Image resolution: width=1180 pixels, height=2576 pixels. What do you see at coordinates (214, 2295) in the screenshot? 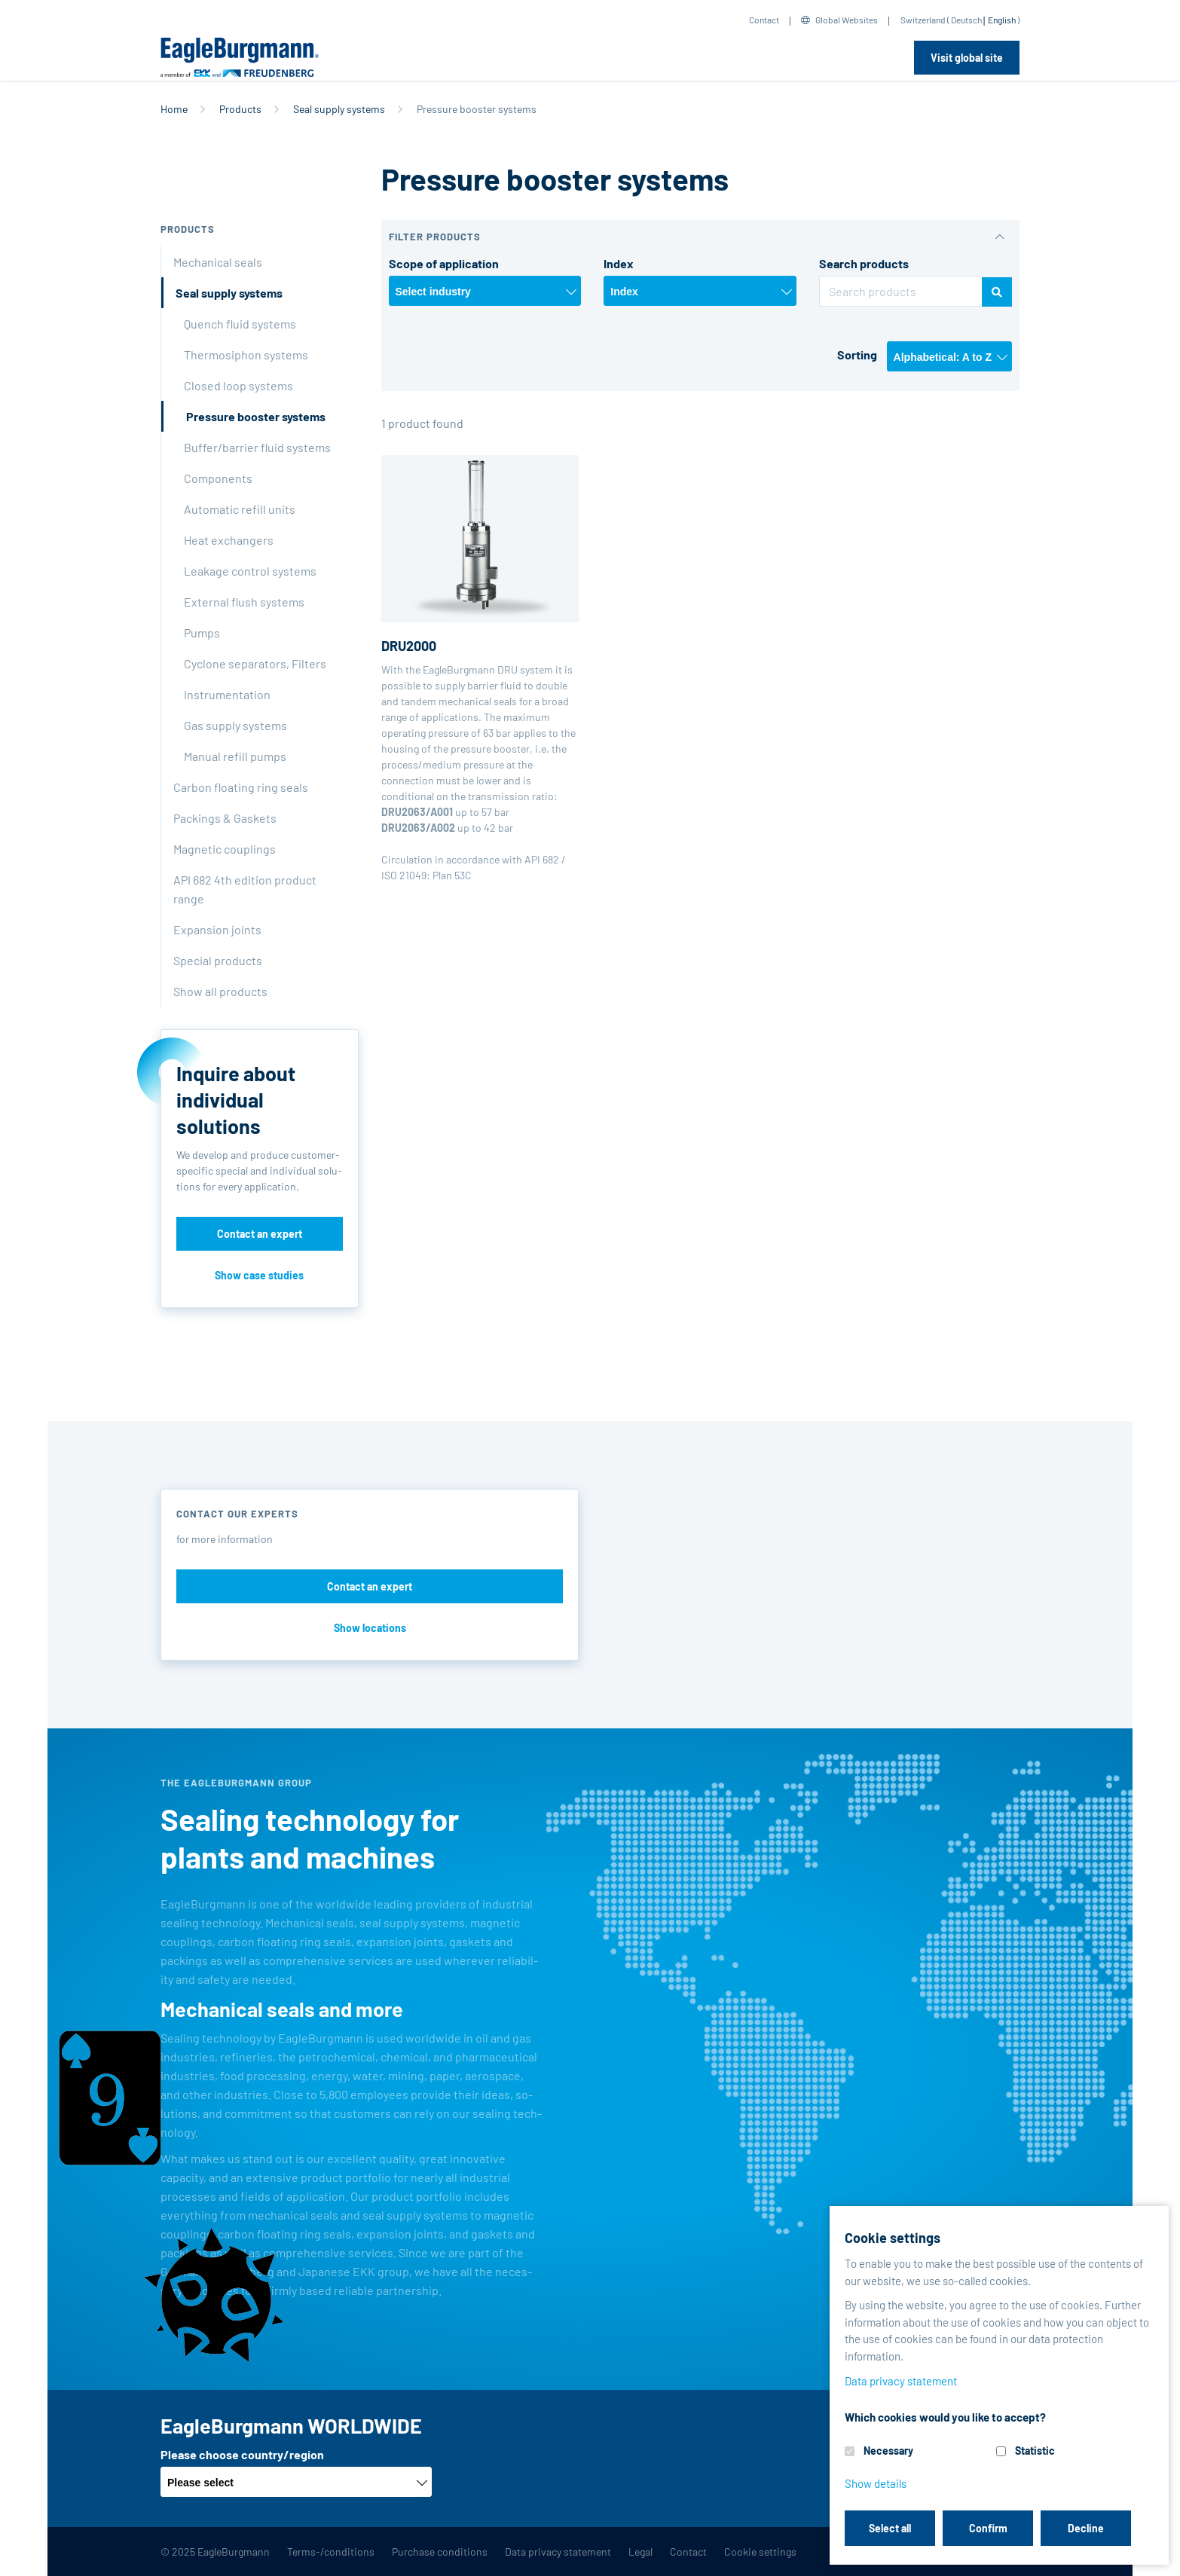
I see `represents a hazard or damage-dealing obstacle in gameplay` at bounding box center [214, 2295].